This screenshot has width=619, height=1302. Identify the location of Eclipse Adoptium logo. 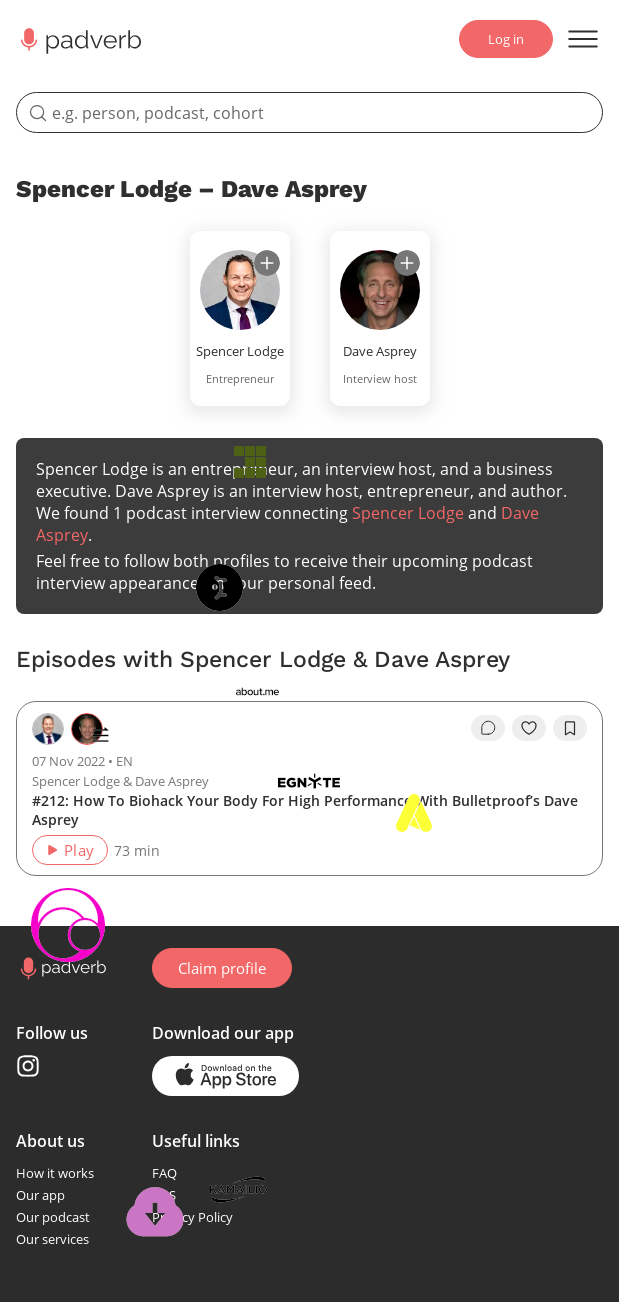
(414, 813).